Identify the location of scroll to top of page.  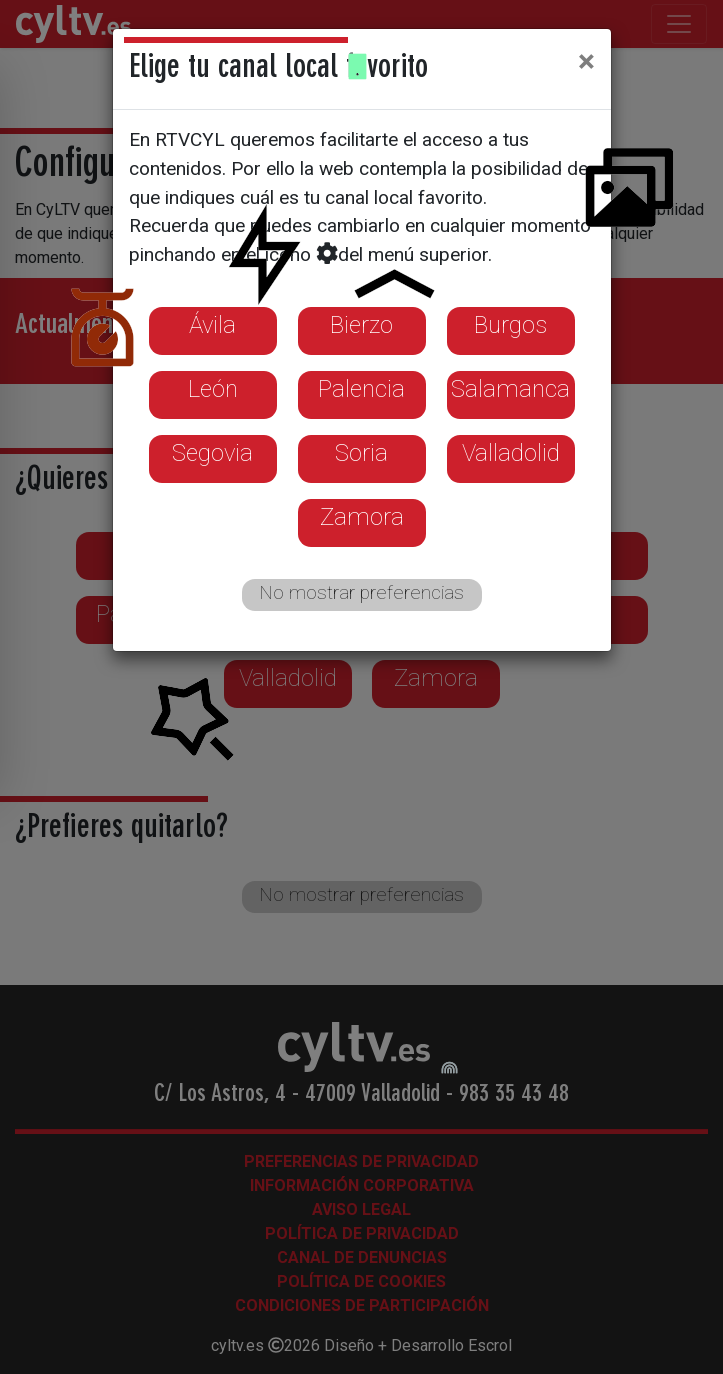
(394, 285).